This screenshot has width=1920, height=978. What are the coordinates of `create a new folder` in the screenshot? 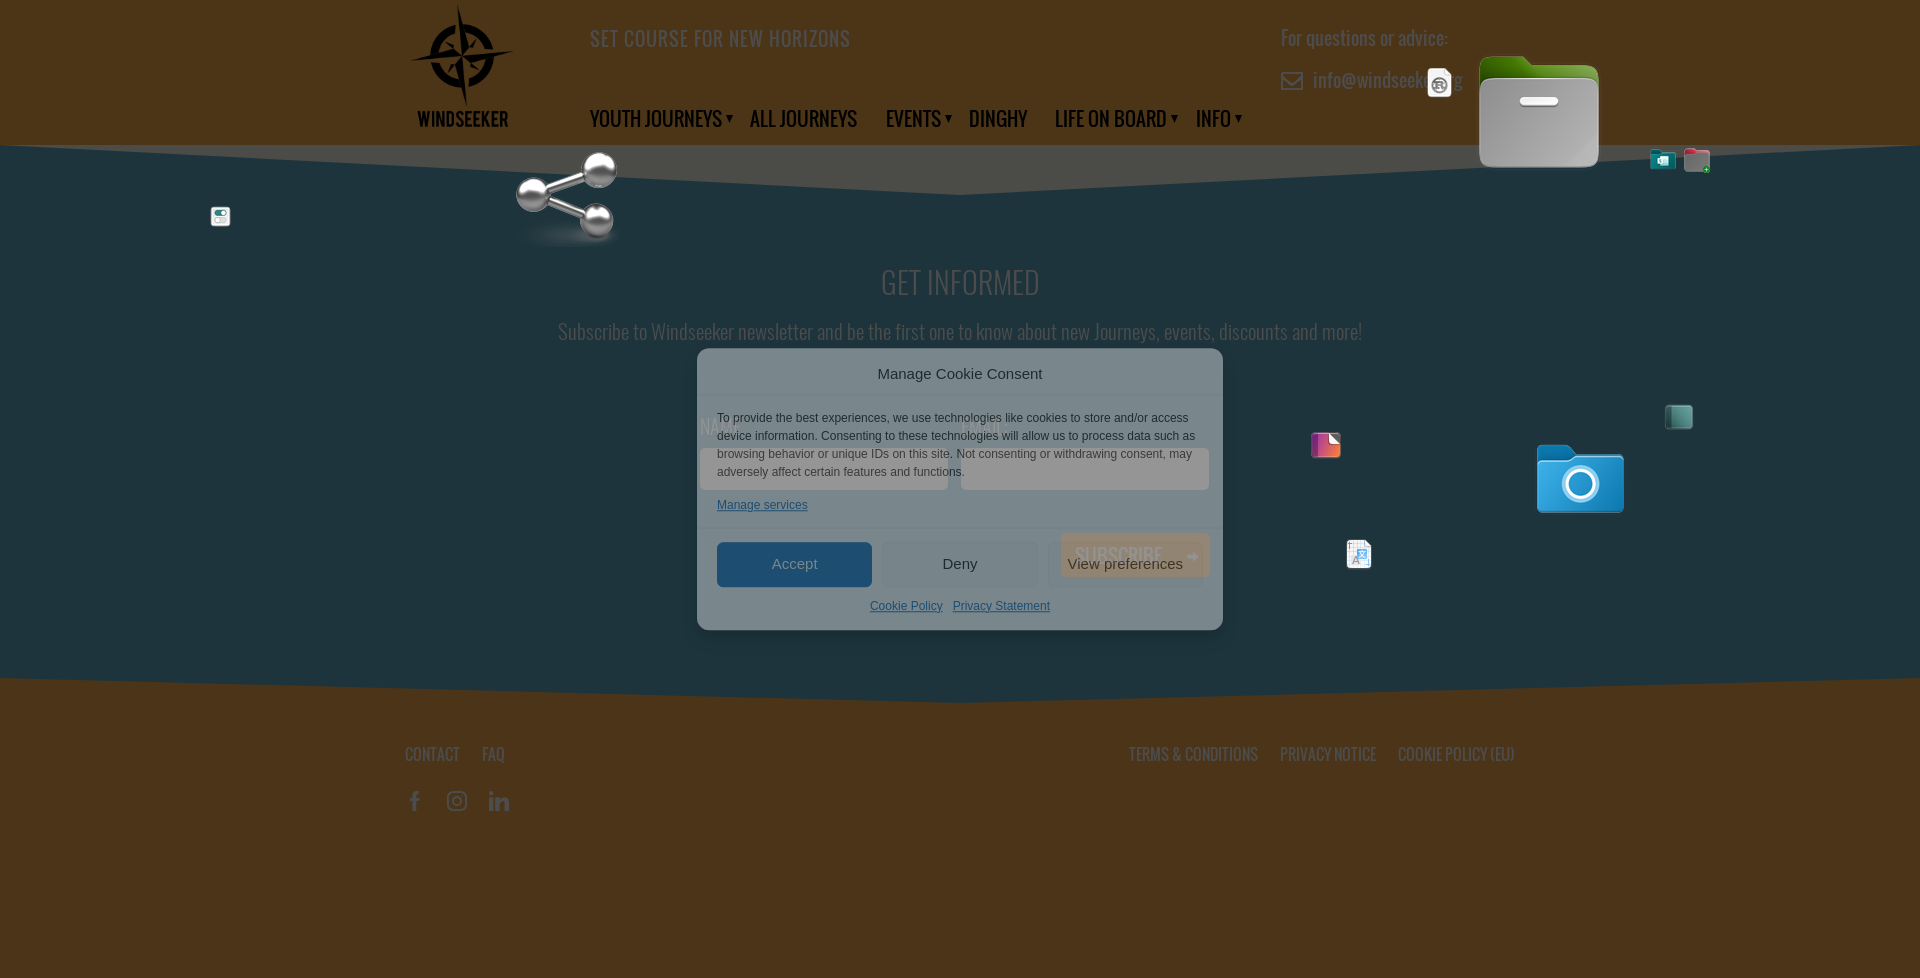 It's located at (1697, 160).